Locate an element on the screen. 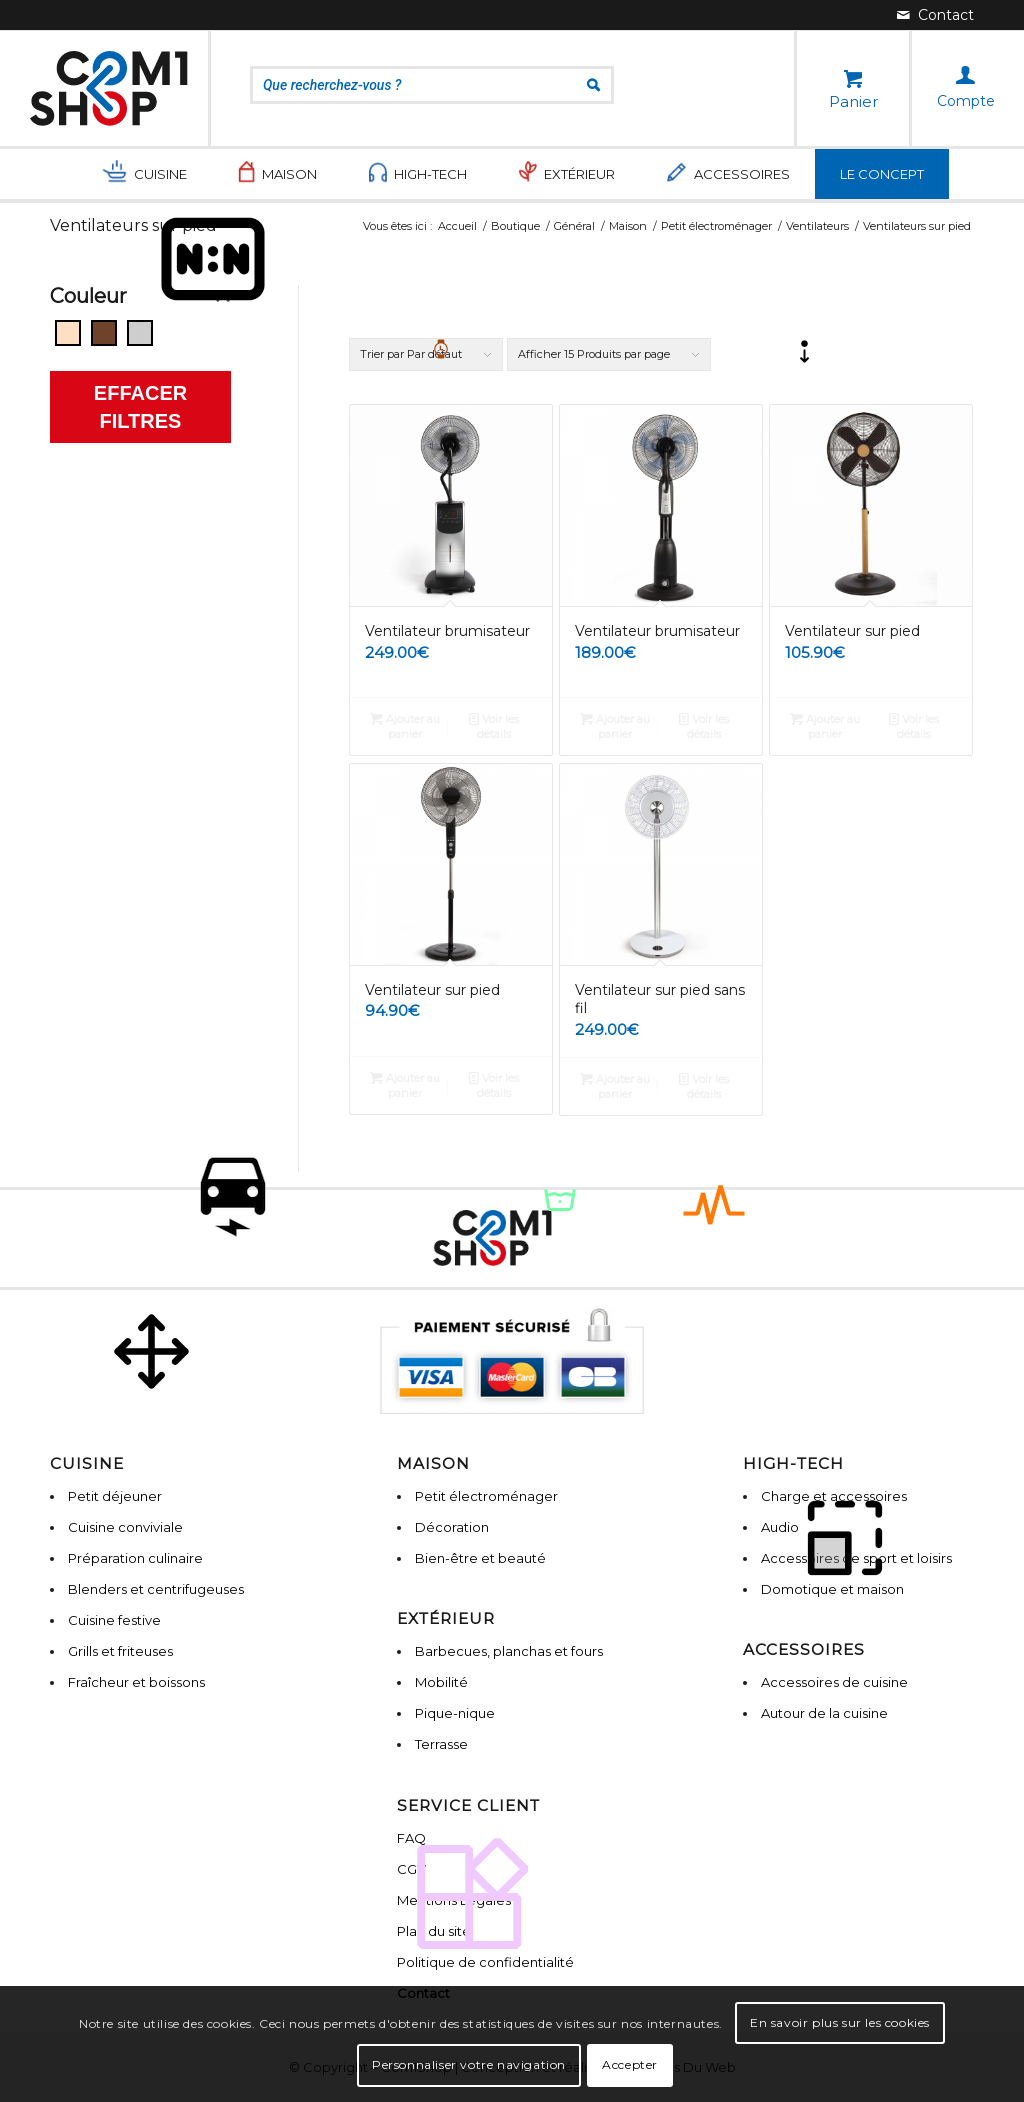  view or manage watch mode for file changes is located at coordinates (441, 349).